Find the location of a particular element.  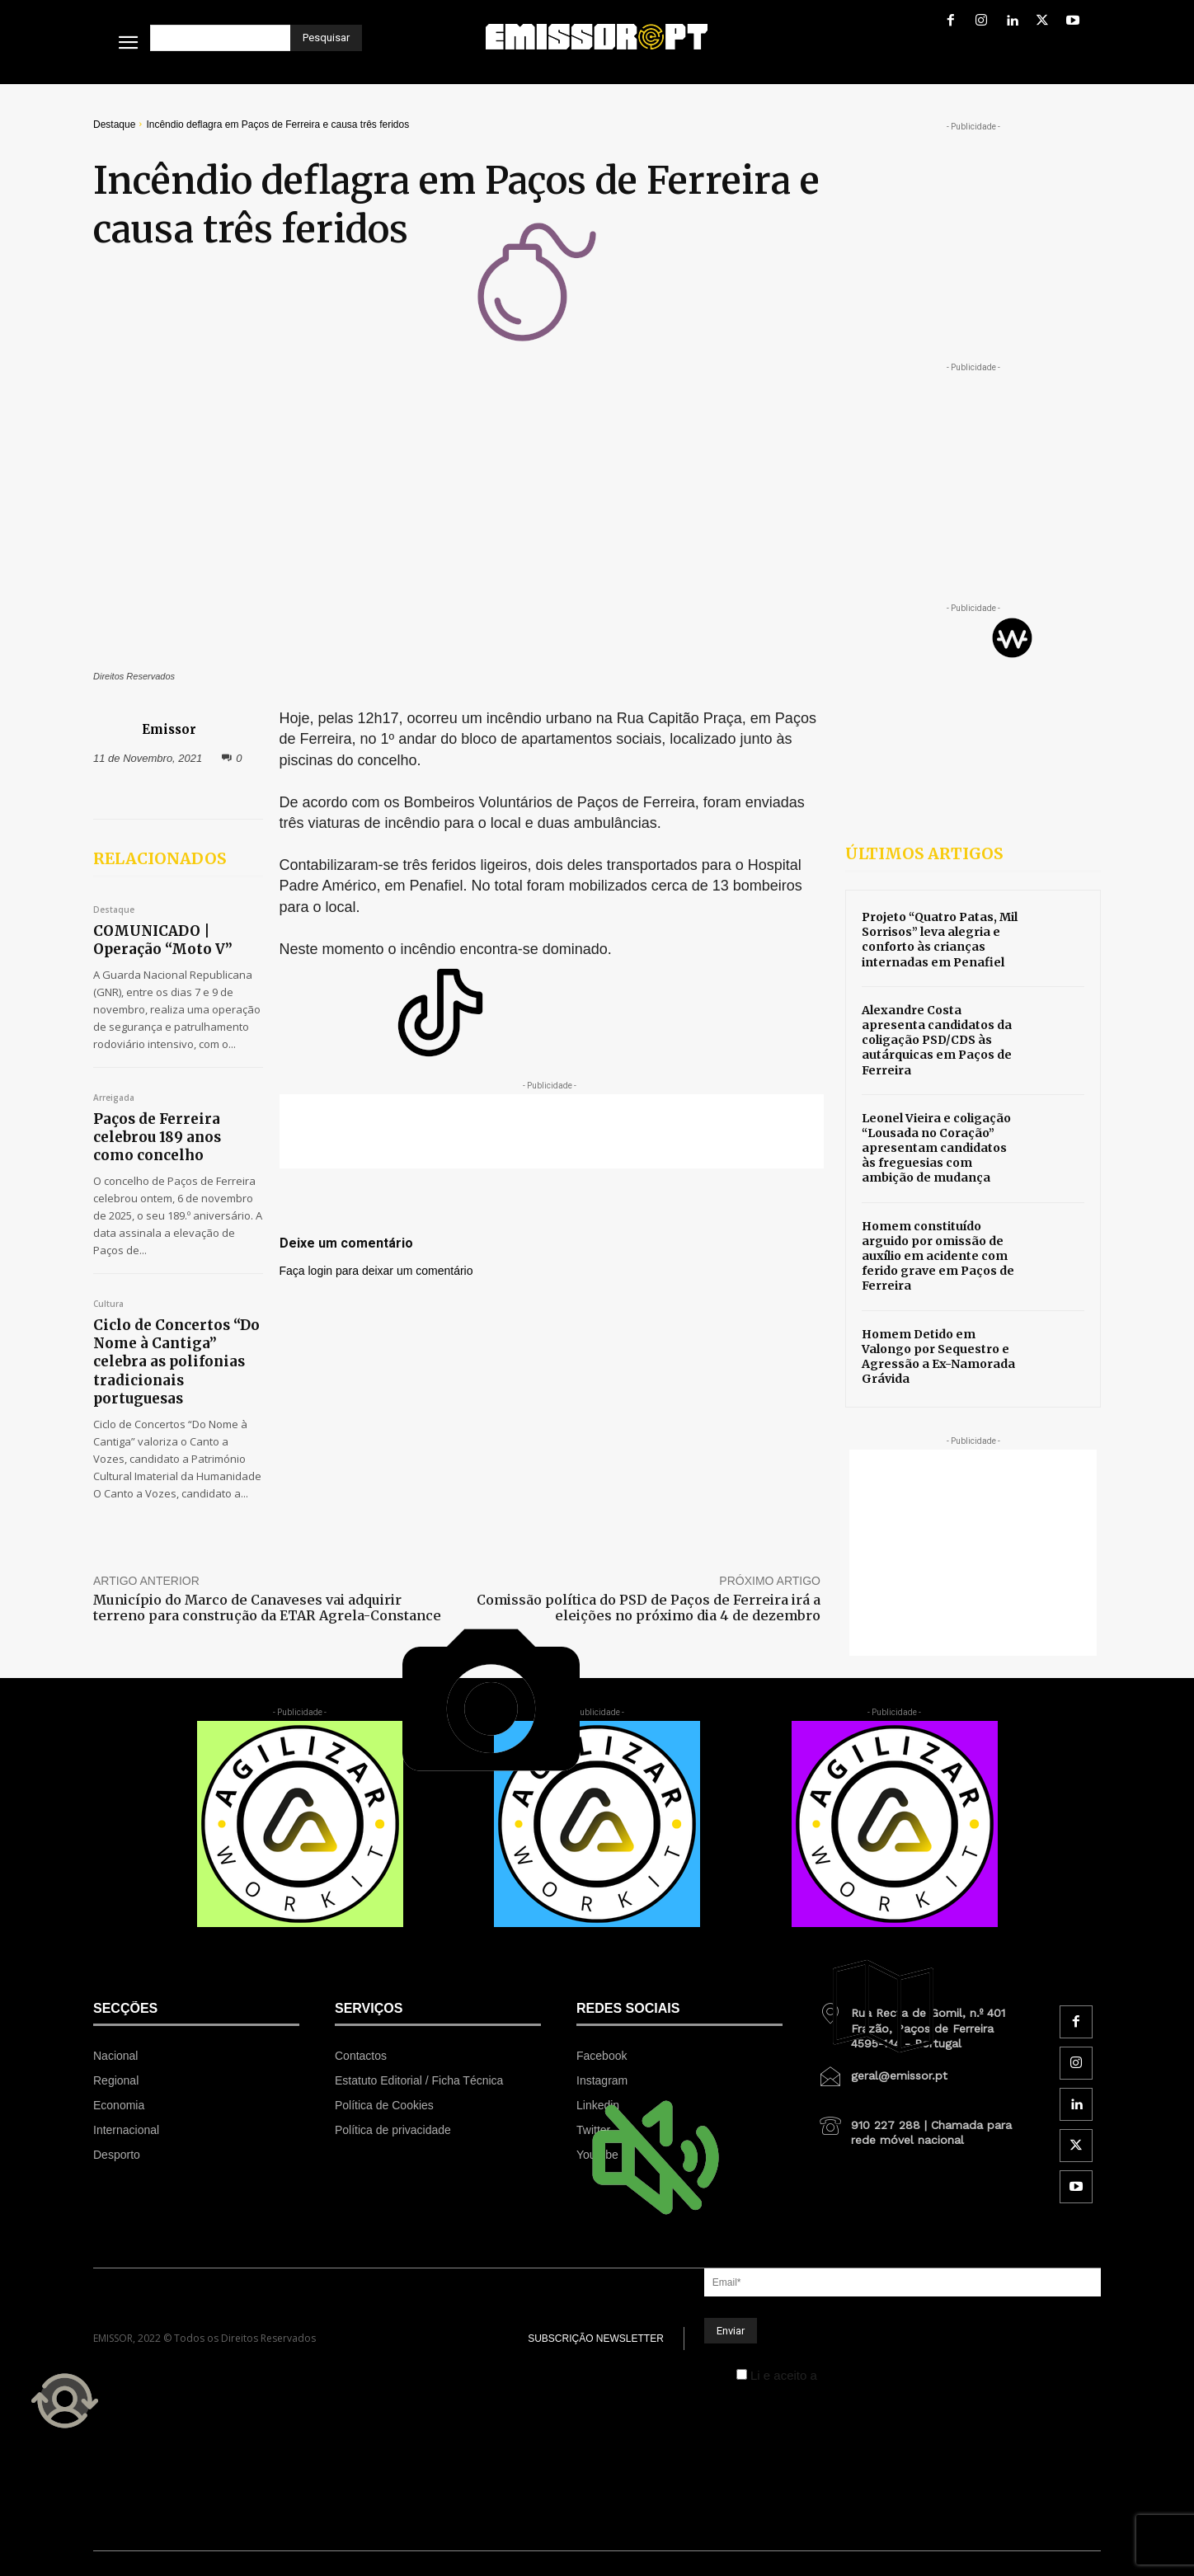

open TikTok app is located at coordinates (440, 1014).